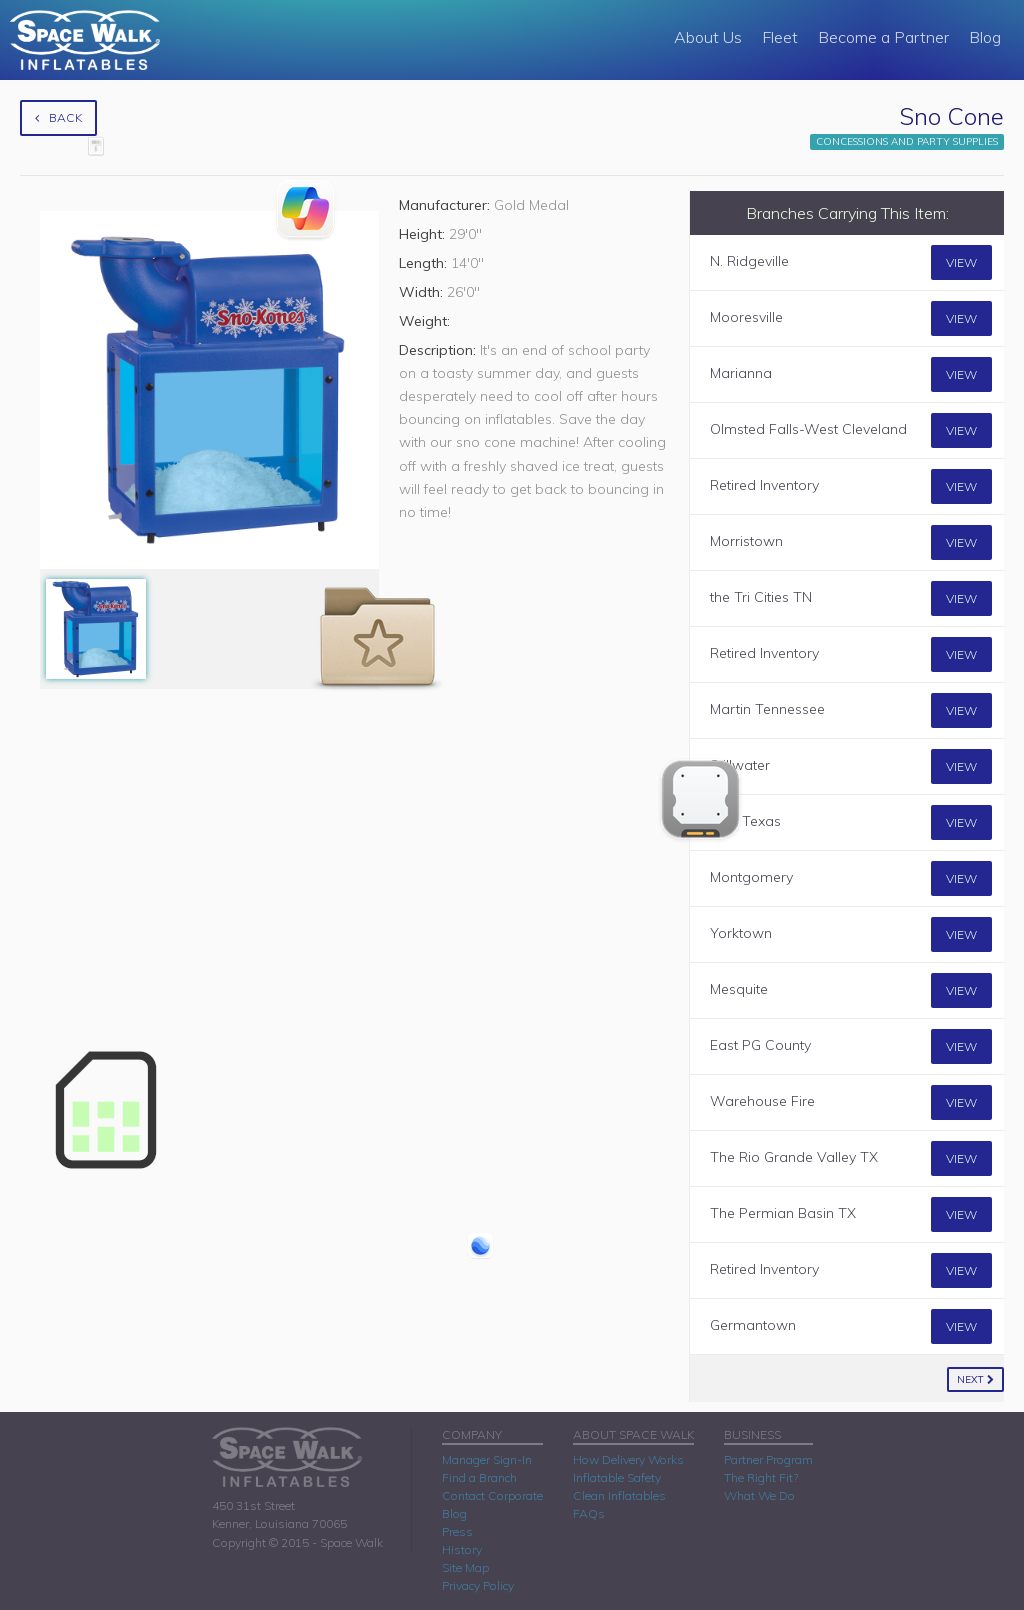 This screenshot has height=1610, width=1024. I want to click on a theme or appearance customization file, so click(96, 146).